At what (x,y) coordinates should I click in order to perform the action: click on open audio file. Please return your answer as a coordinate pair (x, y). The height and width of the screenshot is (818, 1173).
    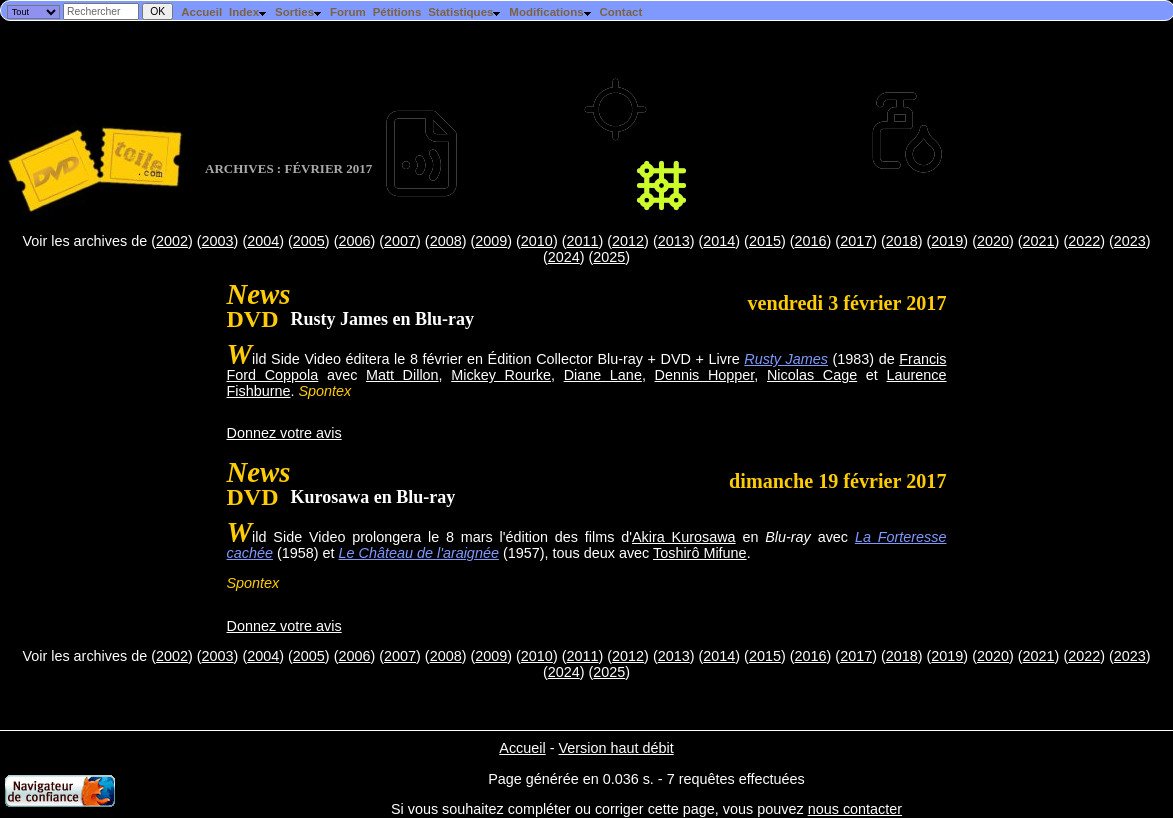
    Looking at the image, I should click on (421, 153).